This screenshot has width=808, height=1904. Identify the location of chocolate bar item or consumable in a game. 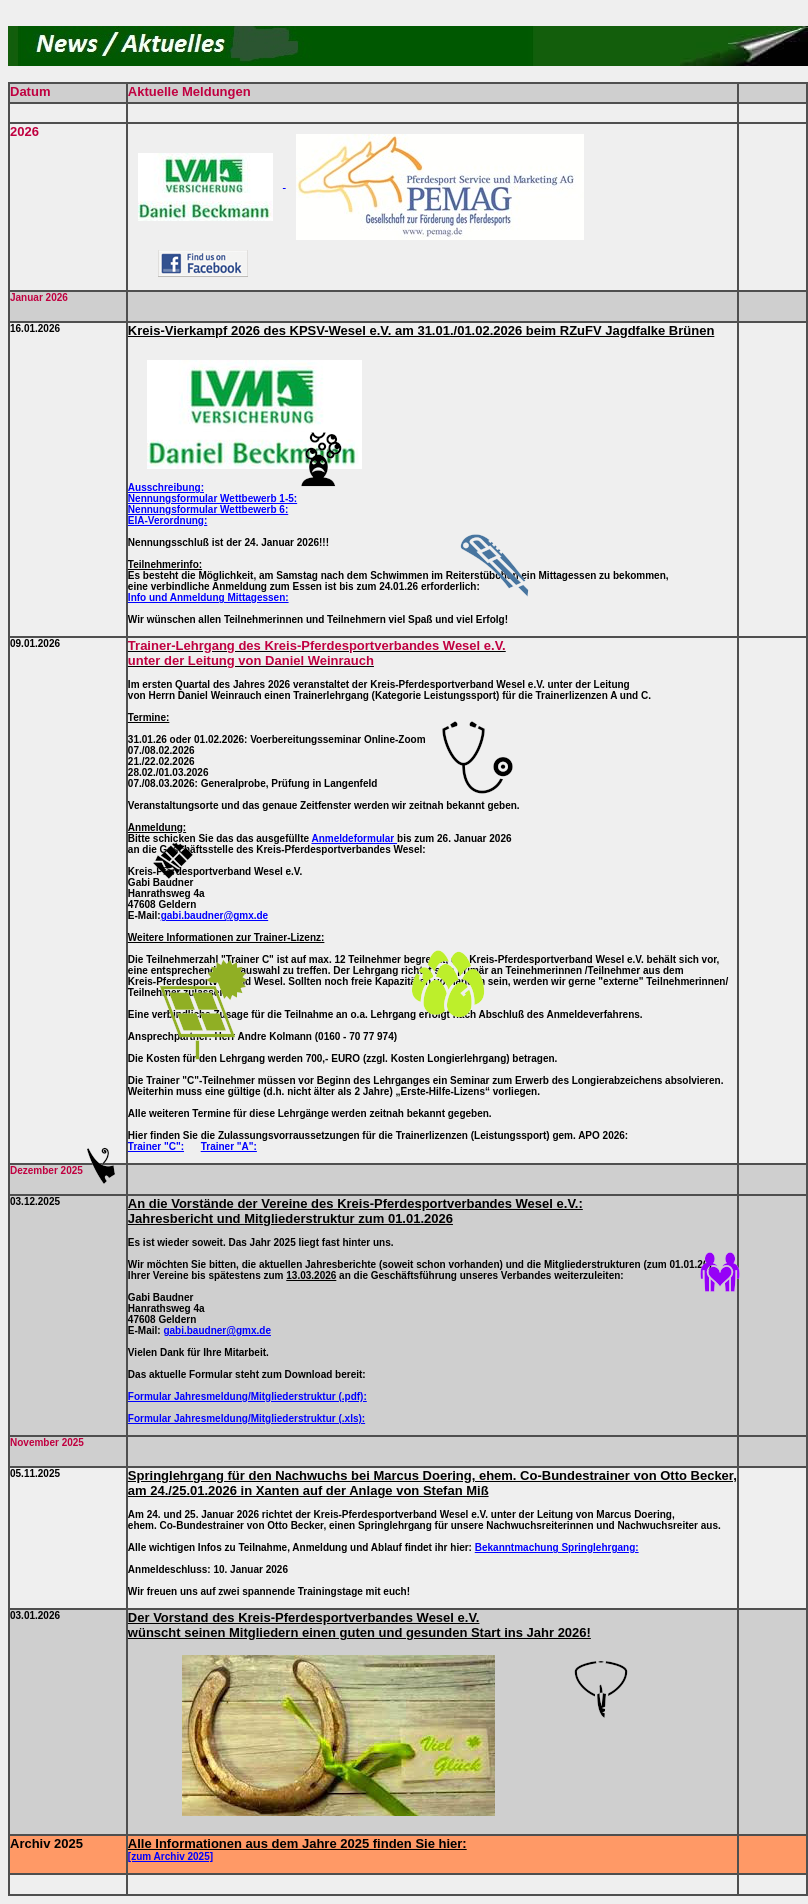
(173, 859).